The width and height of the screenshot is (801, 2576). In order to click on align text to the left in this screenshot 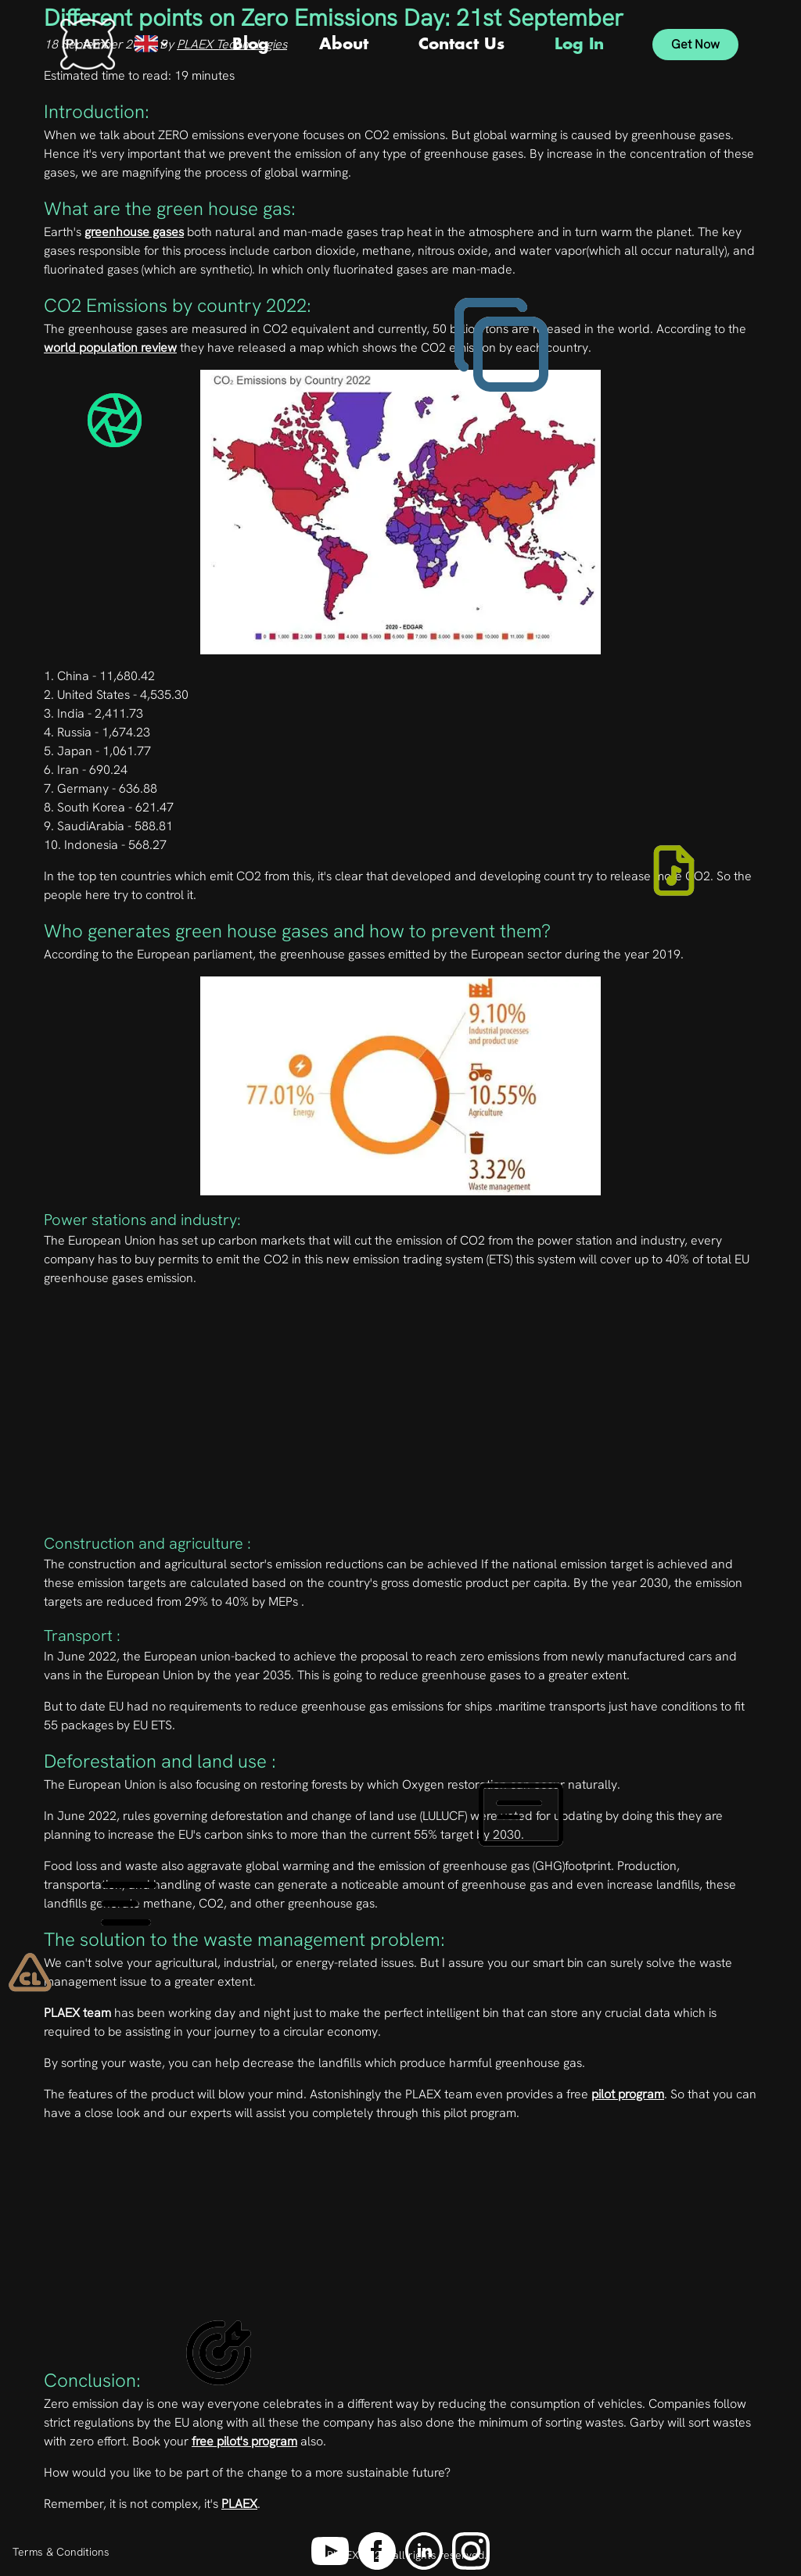, I will do `click(129, 1904)`.